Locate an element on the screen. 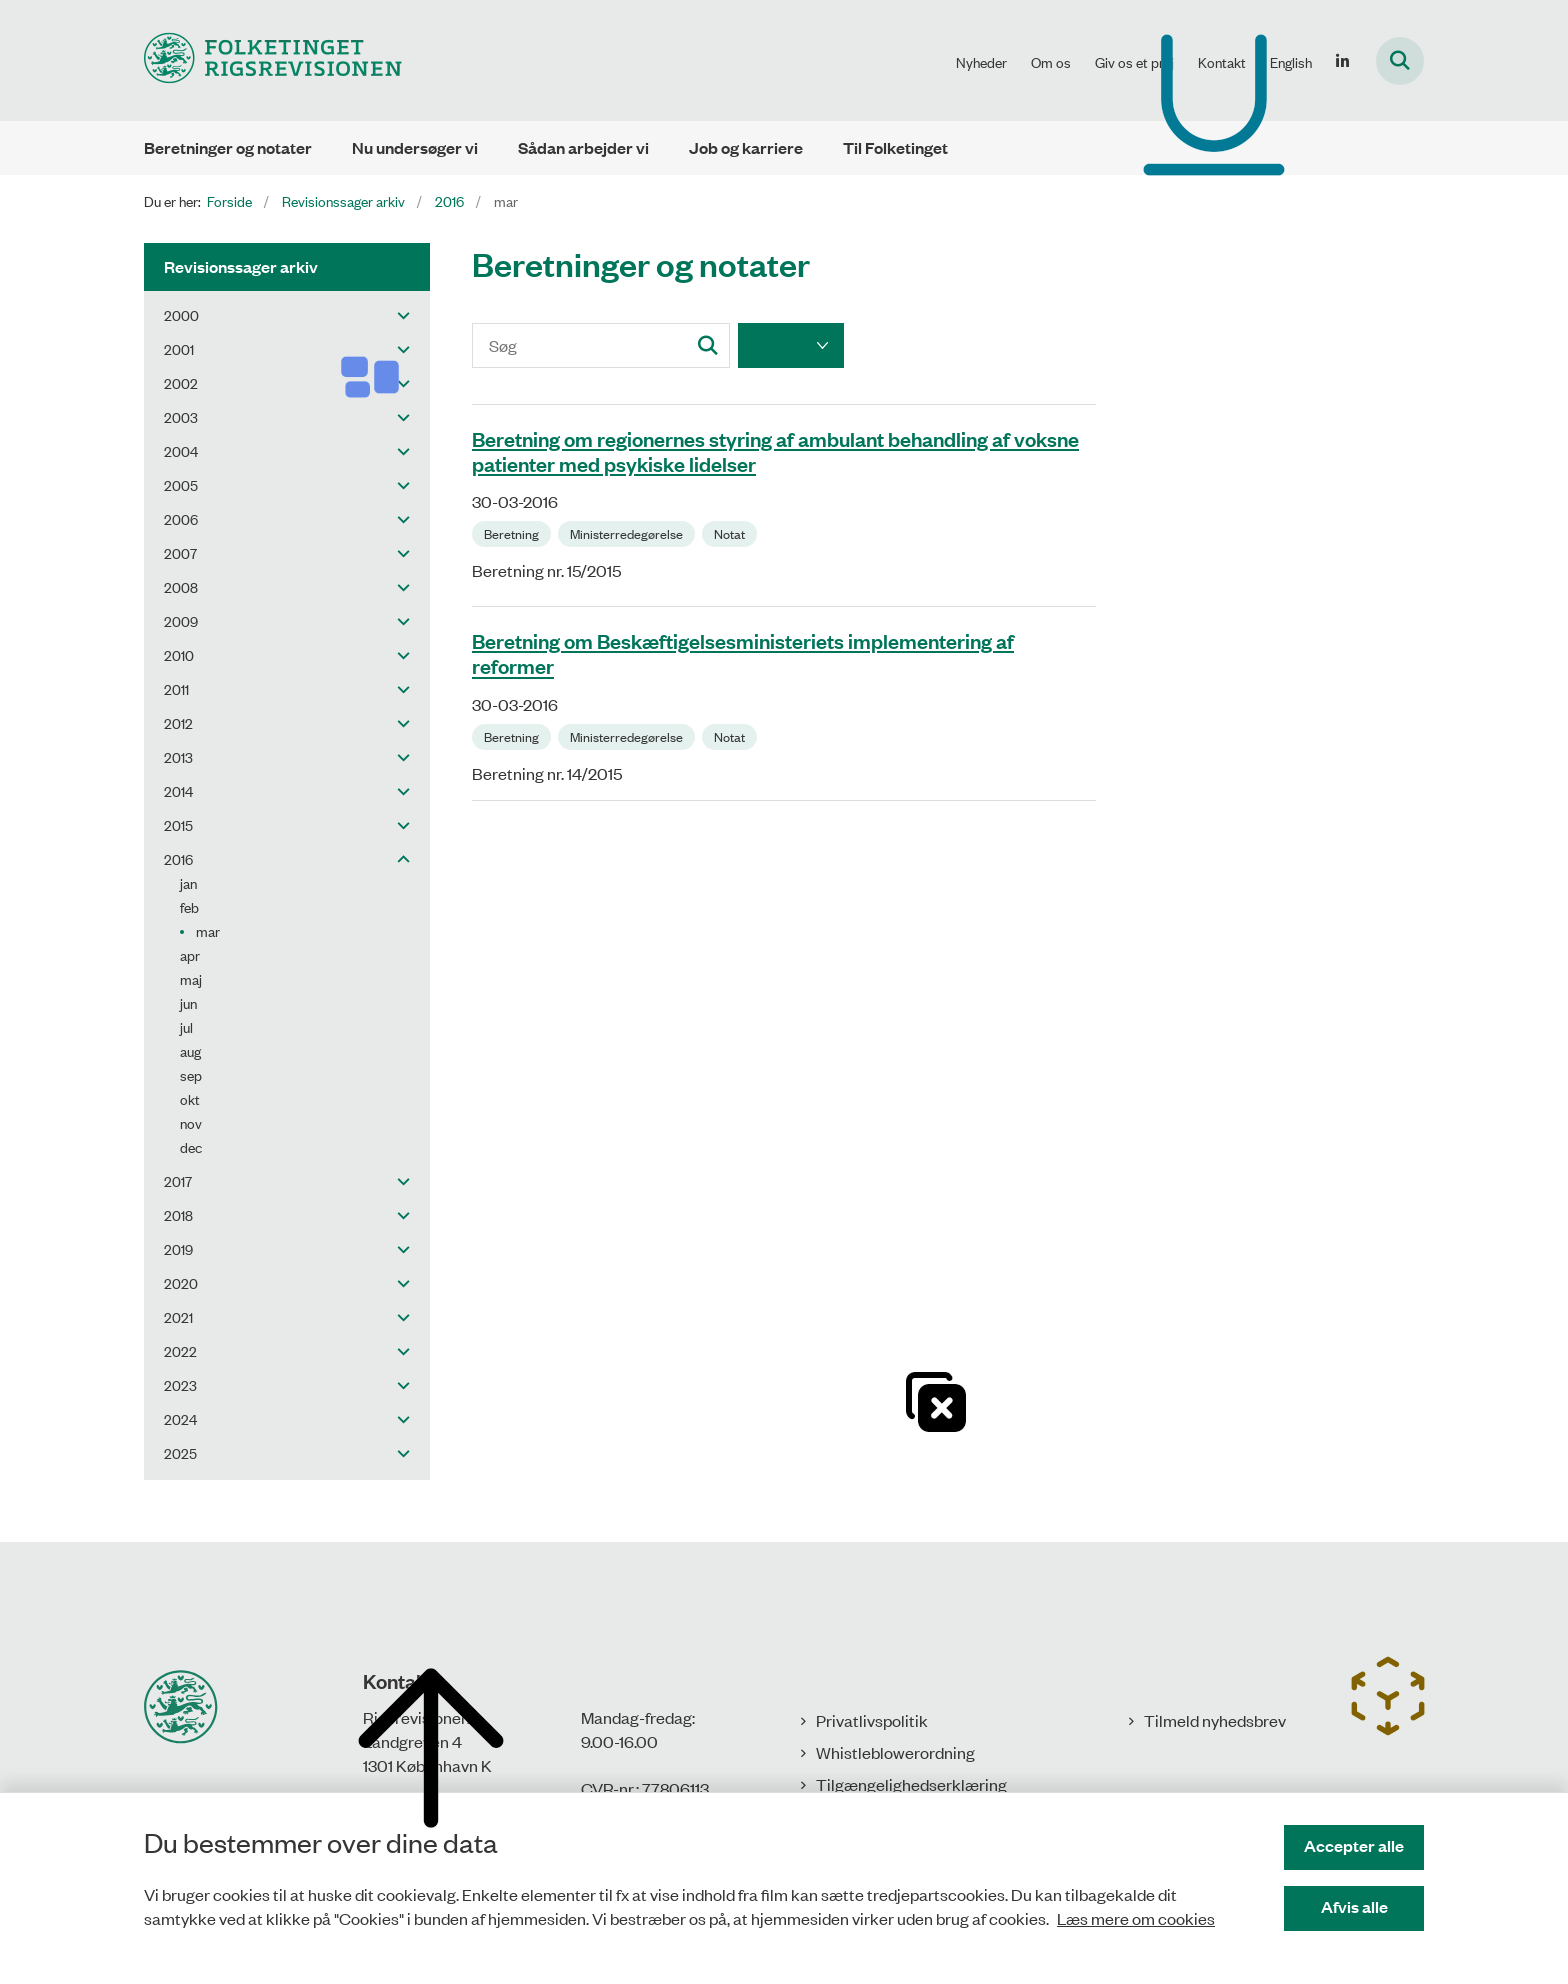 The height and width of the screenshot is (1984, 1568). view 3D model or object is located at coordinates (1388, 1696).